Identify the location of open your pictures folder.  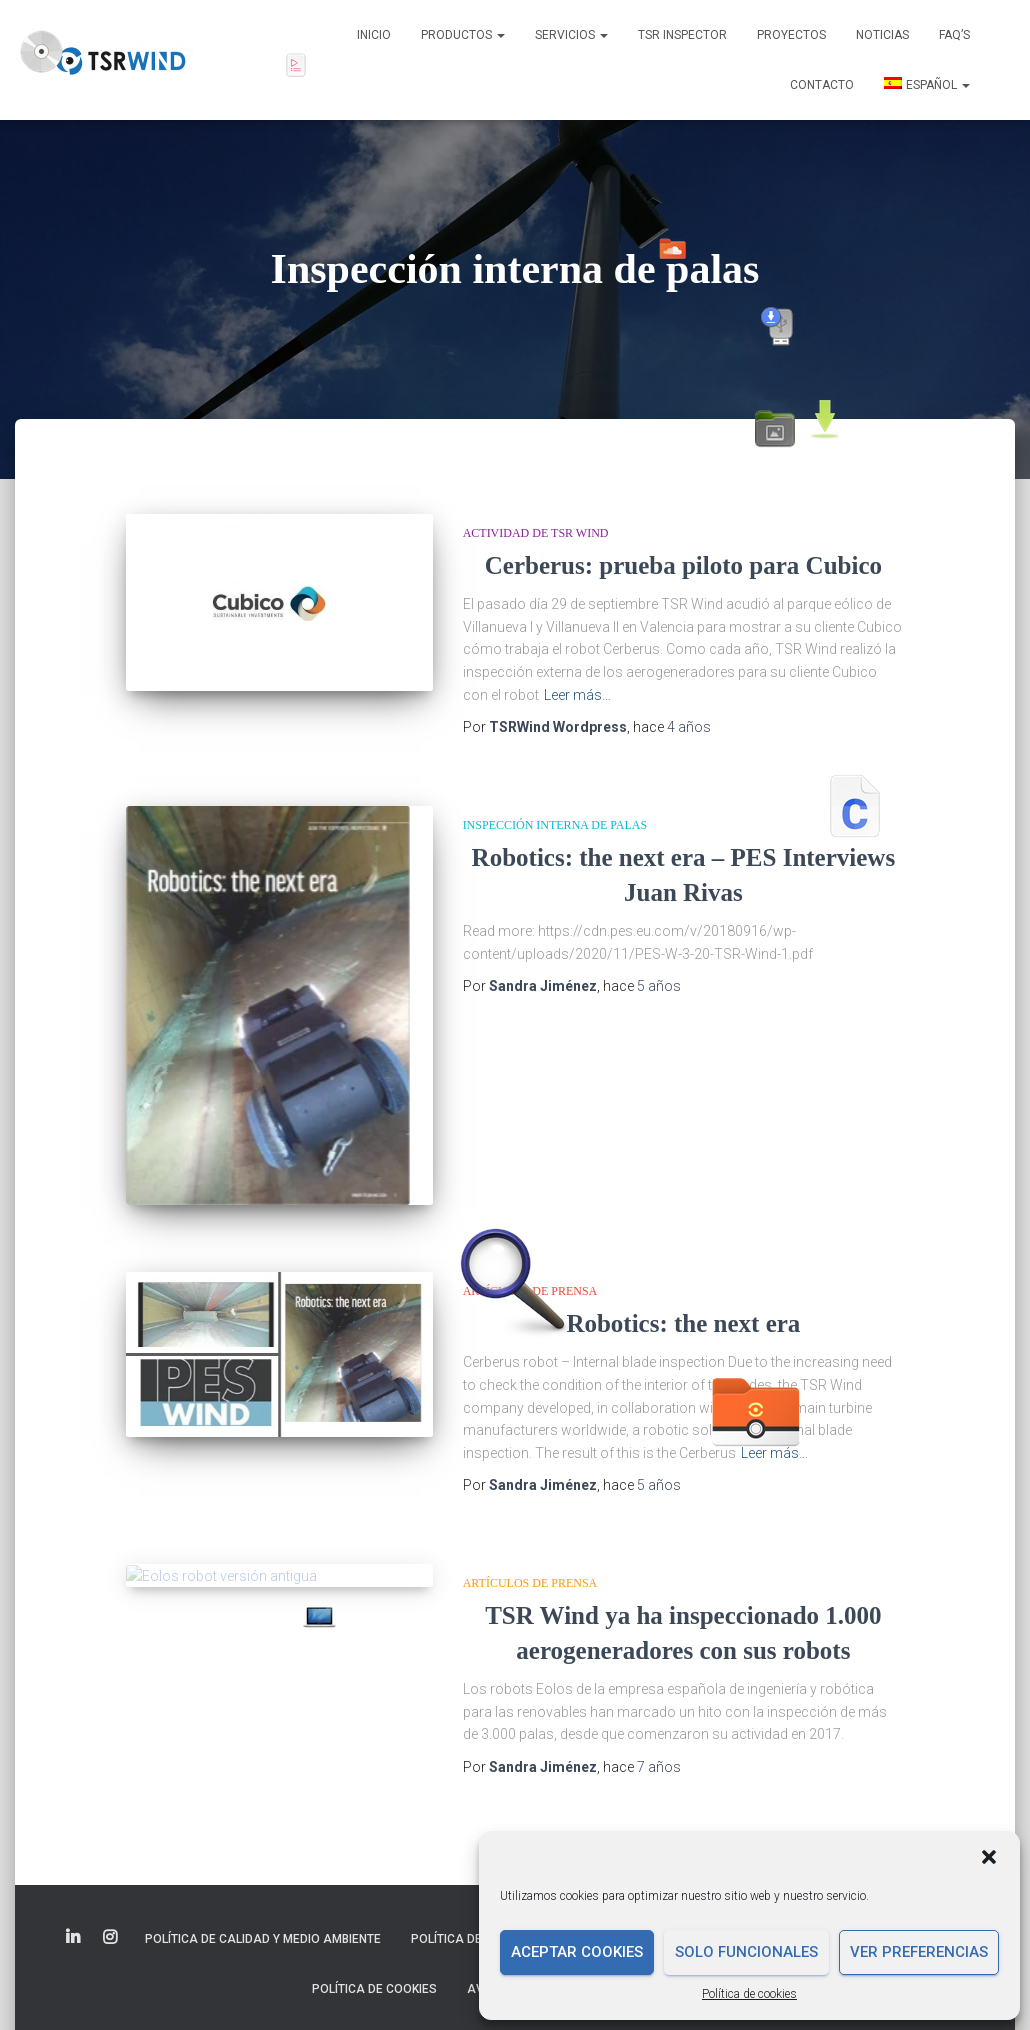
(775, 428).